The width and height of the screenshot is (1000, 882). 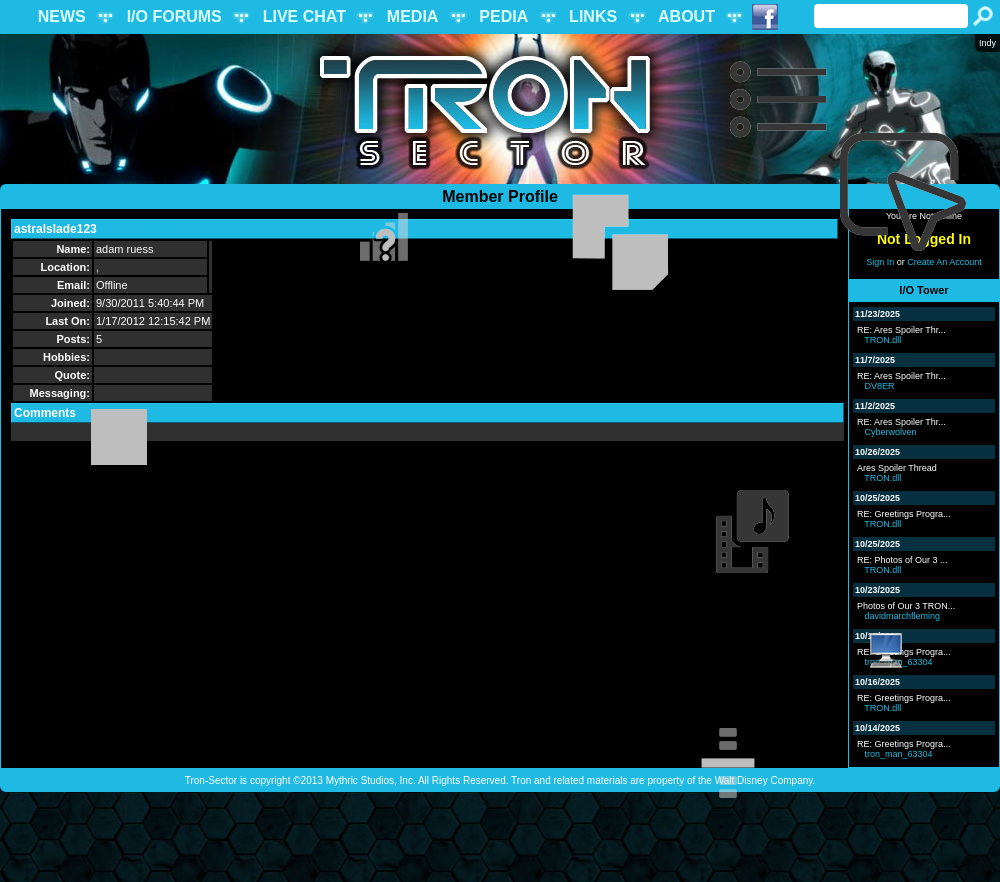 I want to click on no cellular network route available, so click(x=385, y=238).